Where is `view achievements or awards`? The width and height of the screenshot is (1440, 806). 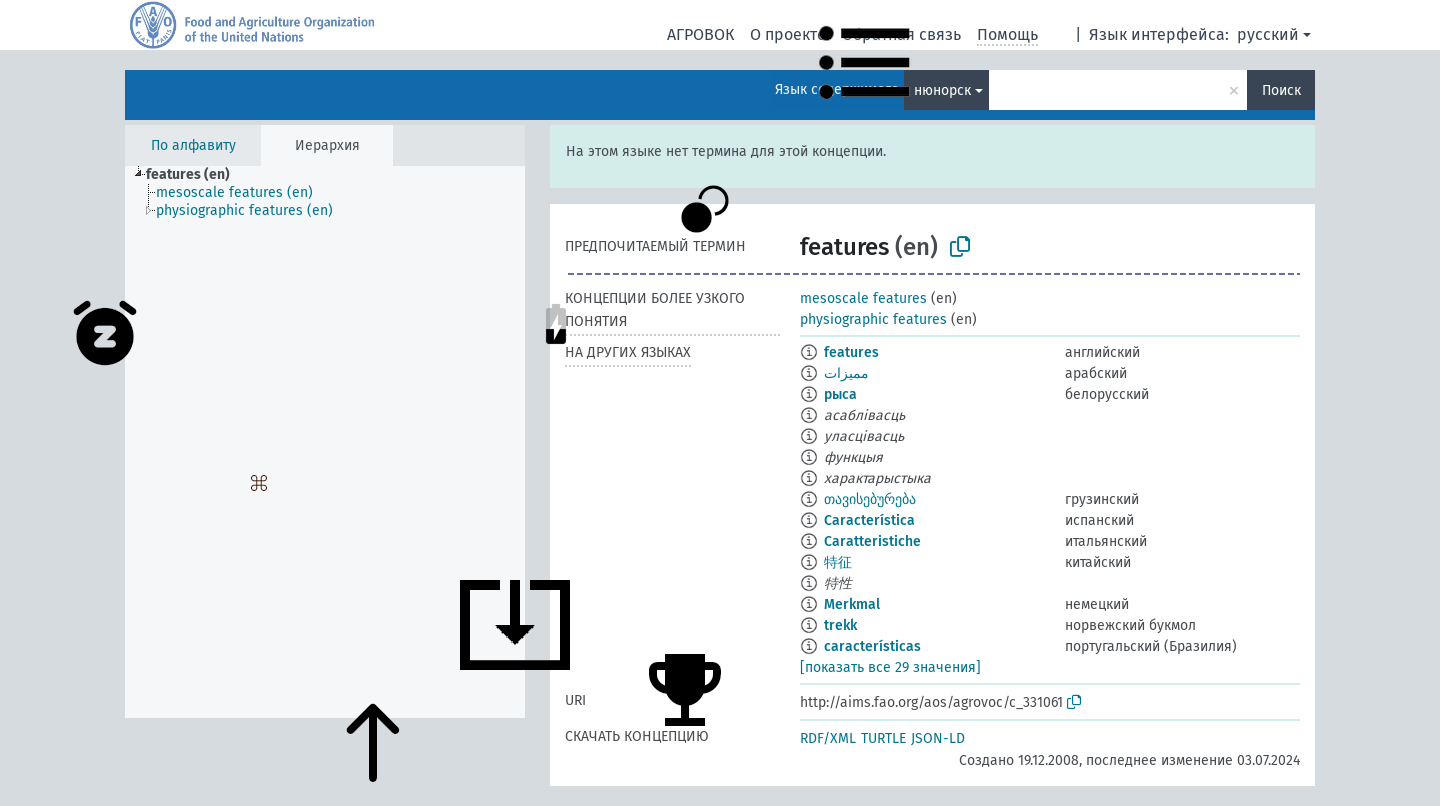 view achievements or awards is located at coordinates (685, 690).